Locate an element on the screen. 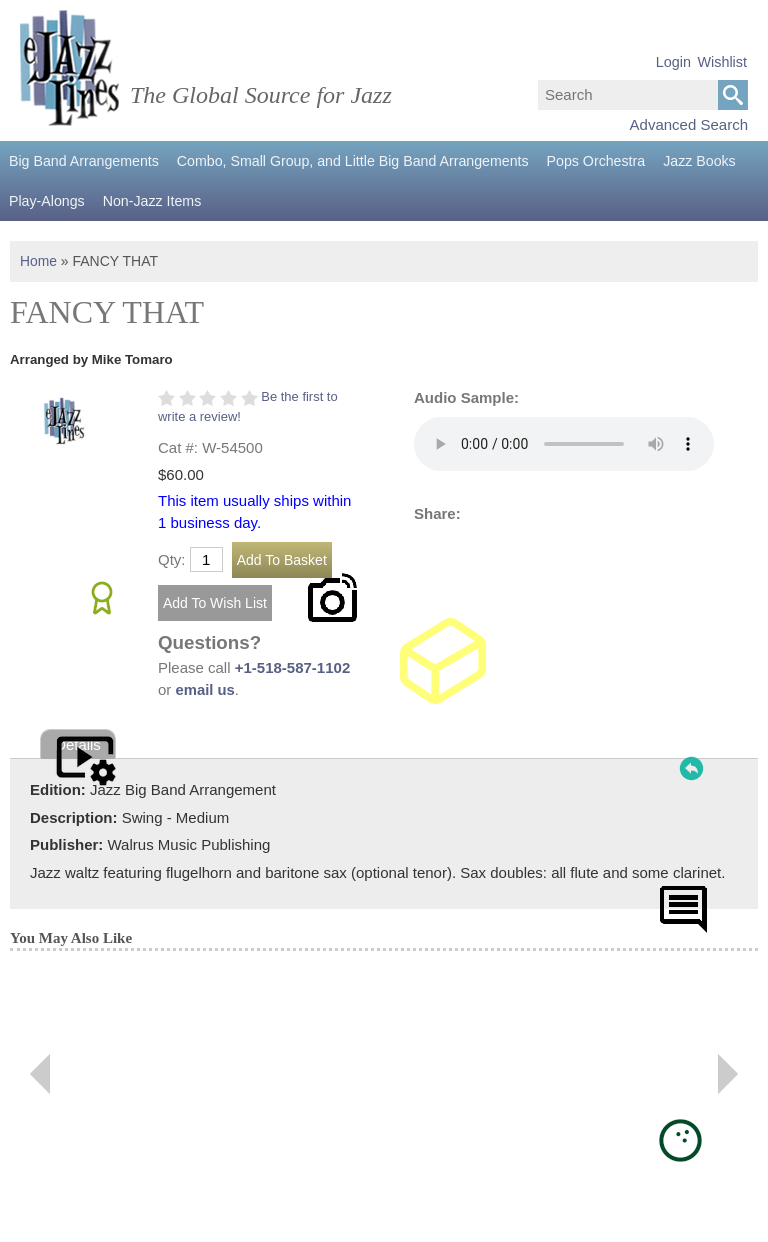  add a comment or note is located at coordinates (683, 909).